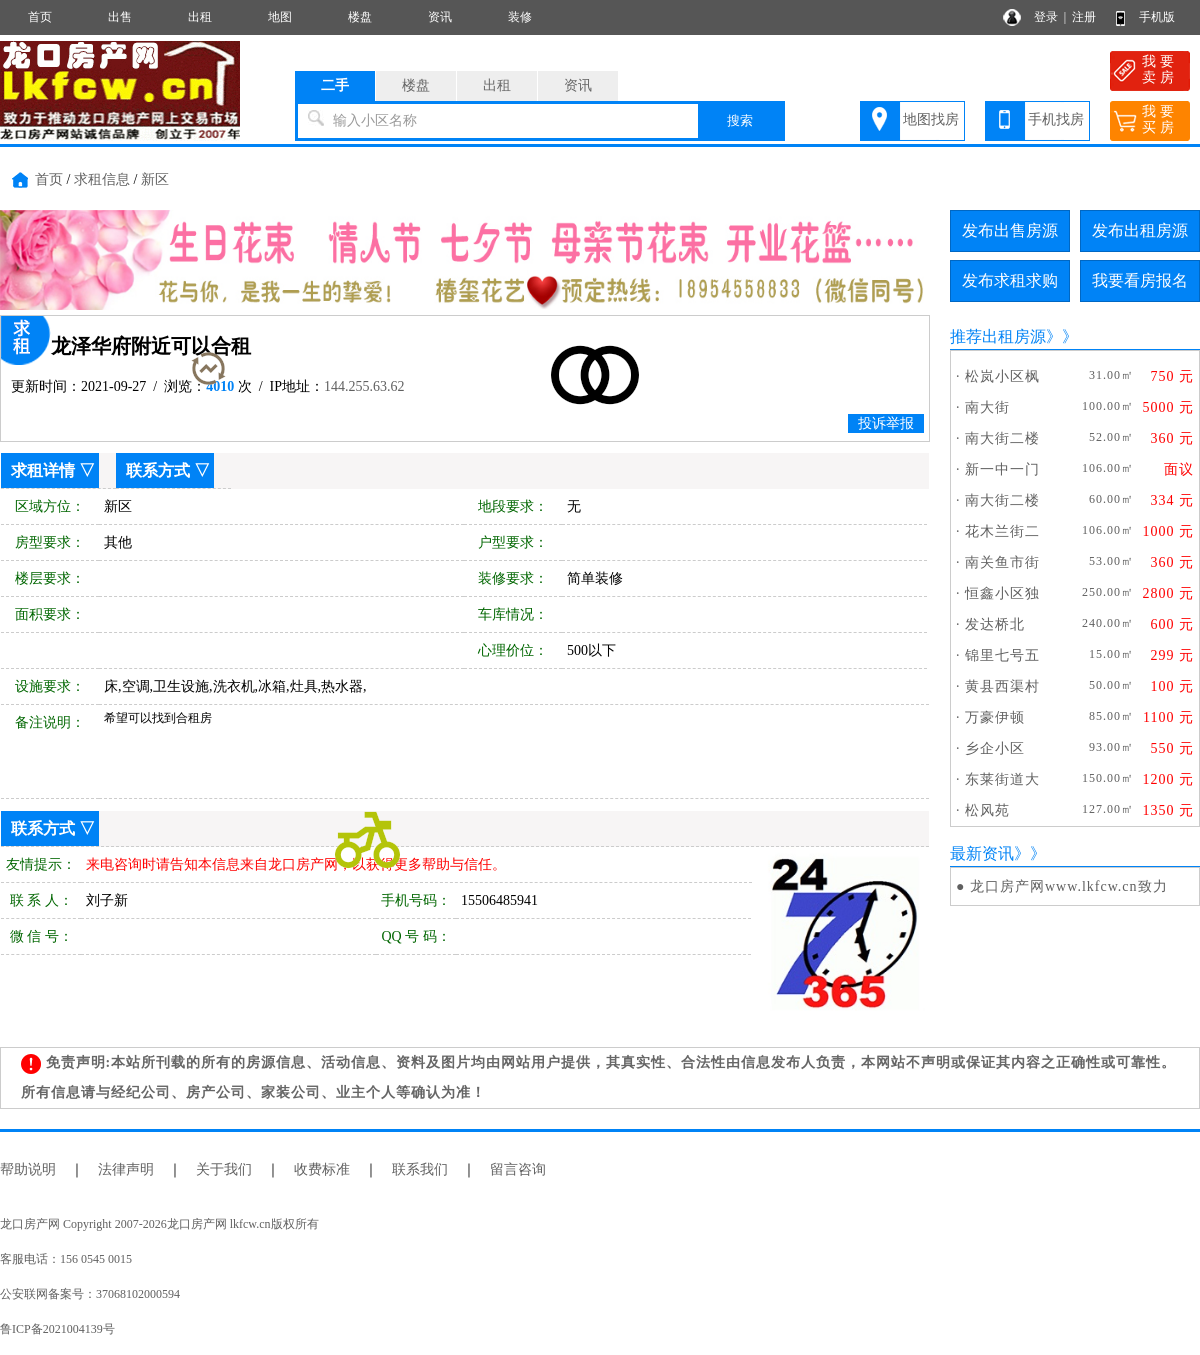 The image size is (1200, 1355). What do you see at coordinates (208, 368) in the screenshot?
I see `exchange or transfer funds between accounts` at bounding box center [208, 368].